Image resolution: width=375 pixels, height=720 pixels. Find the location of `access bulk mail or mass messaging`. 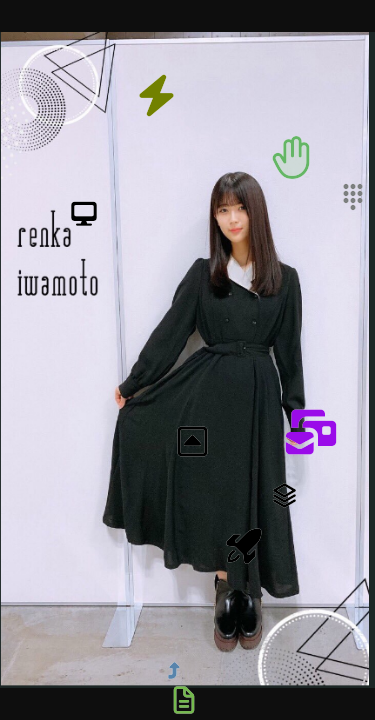

access bulk mail or mass messaging is located at coordinates (311, 432).